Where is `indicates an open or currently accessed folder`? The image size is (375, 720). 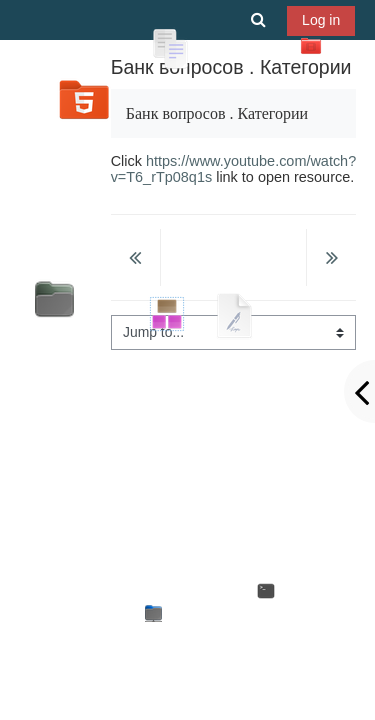
indicates an open or currently accessed folder is located at coordinates (54, 298).